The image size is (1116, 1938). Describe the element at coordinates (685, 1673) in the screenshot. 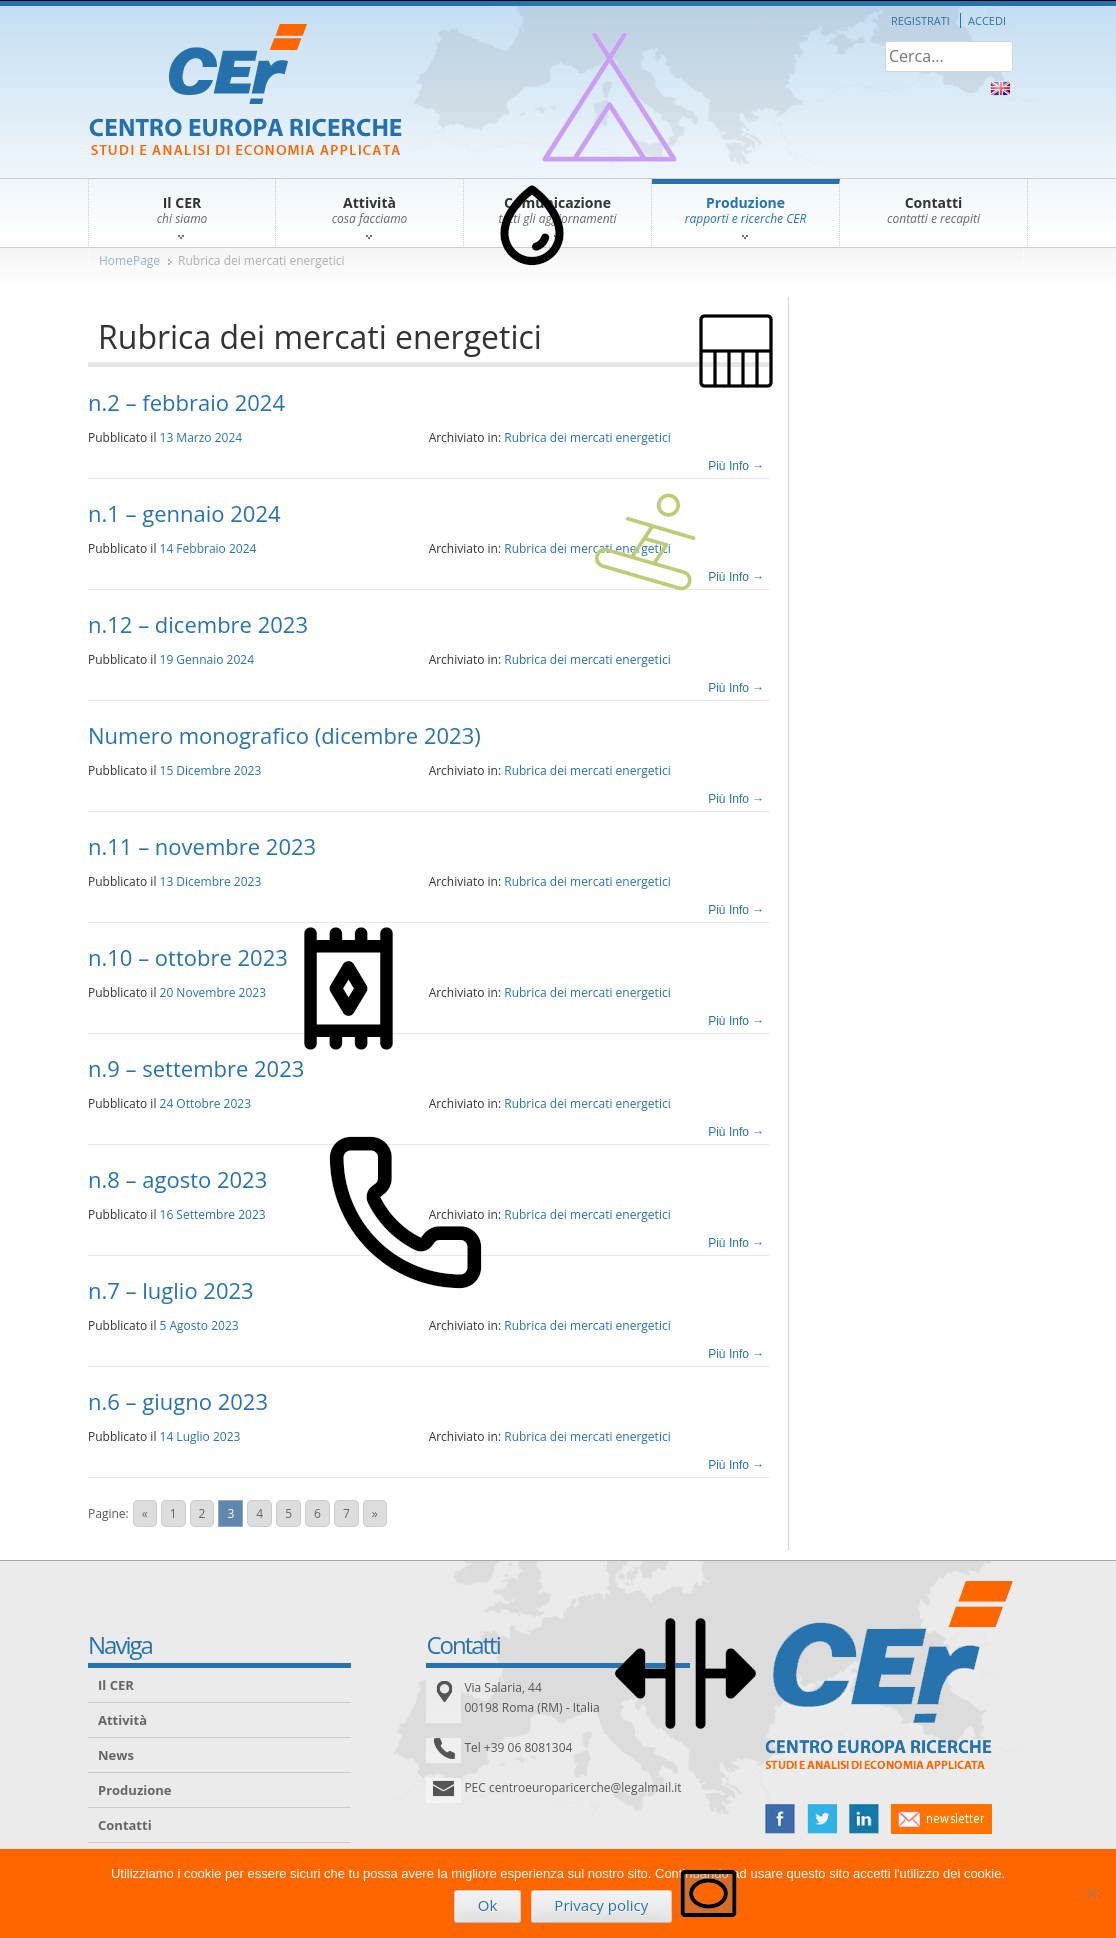

I see `split view horizontally` at that location.